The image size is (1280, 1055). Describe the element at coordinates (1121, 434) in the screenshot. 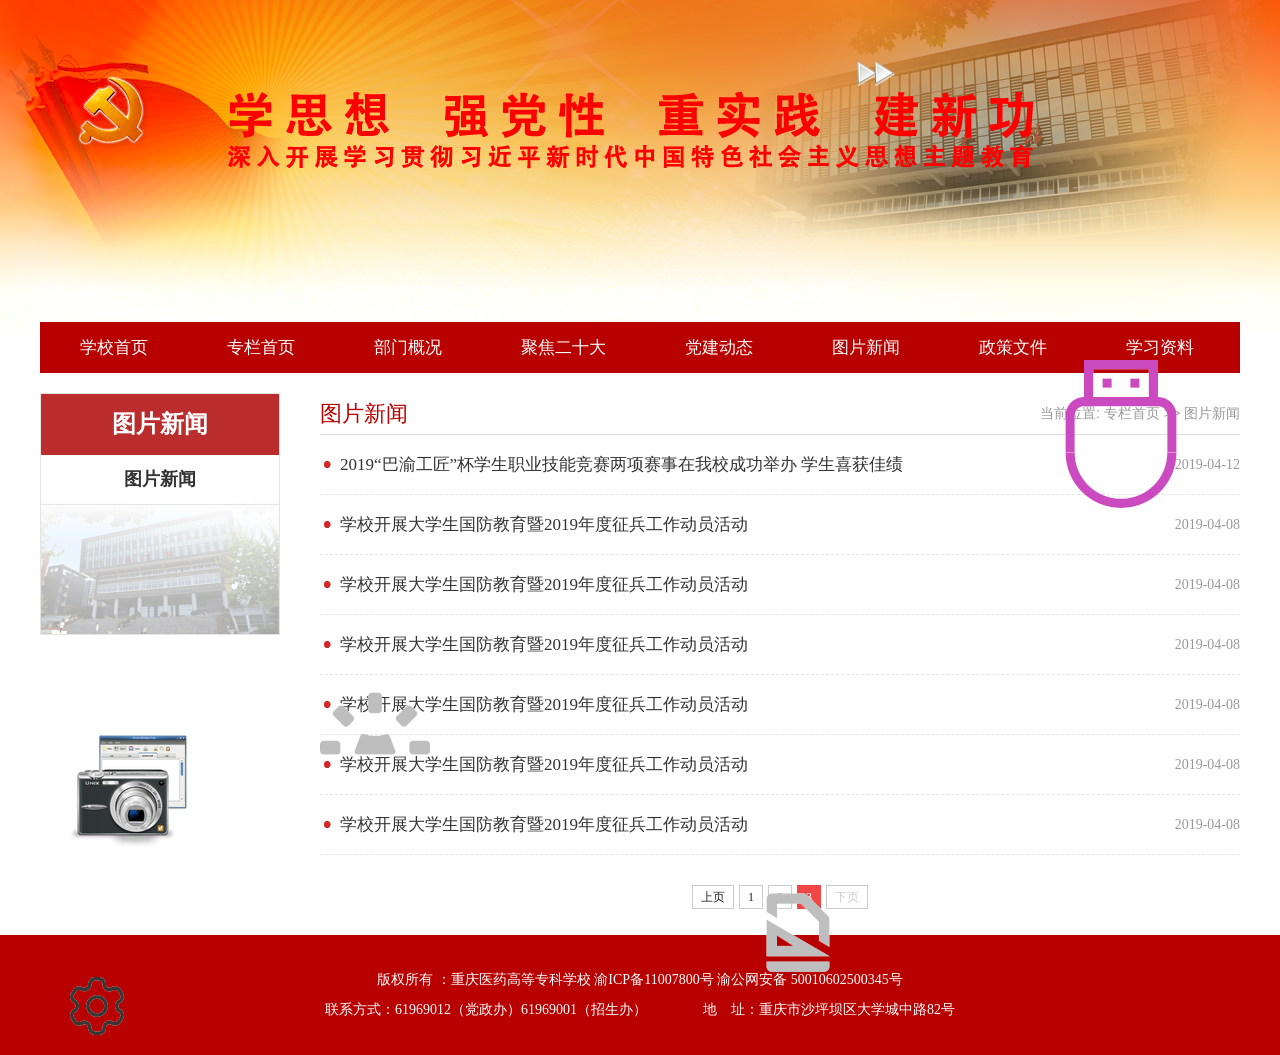

I see `access removable media settings` at that location.